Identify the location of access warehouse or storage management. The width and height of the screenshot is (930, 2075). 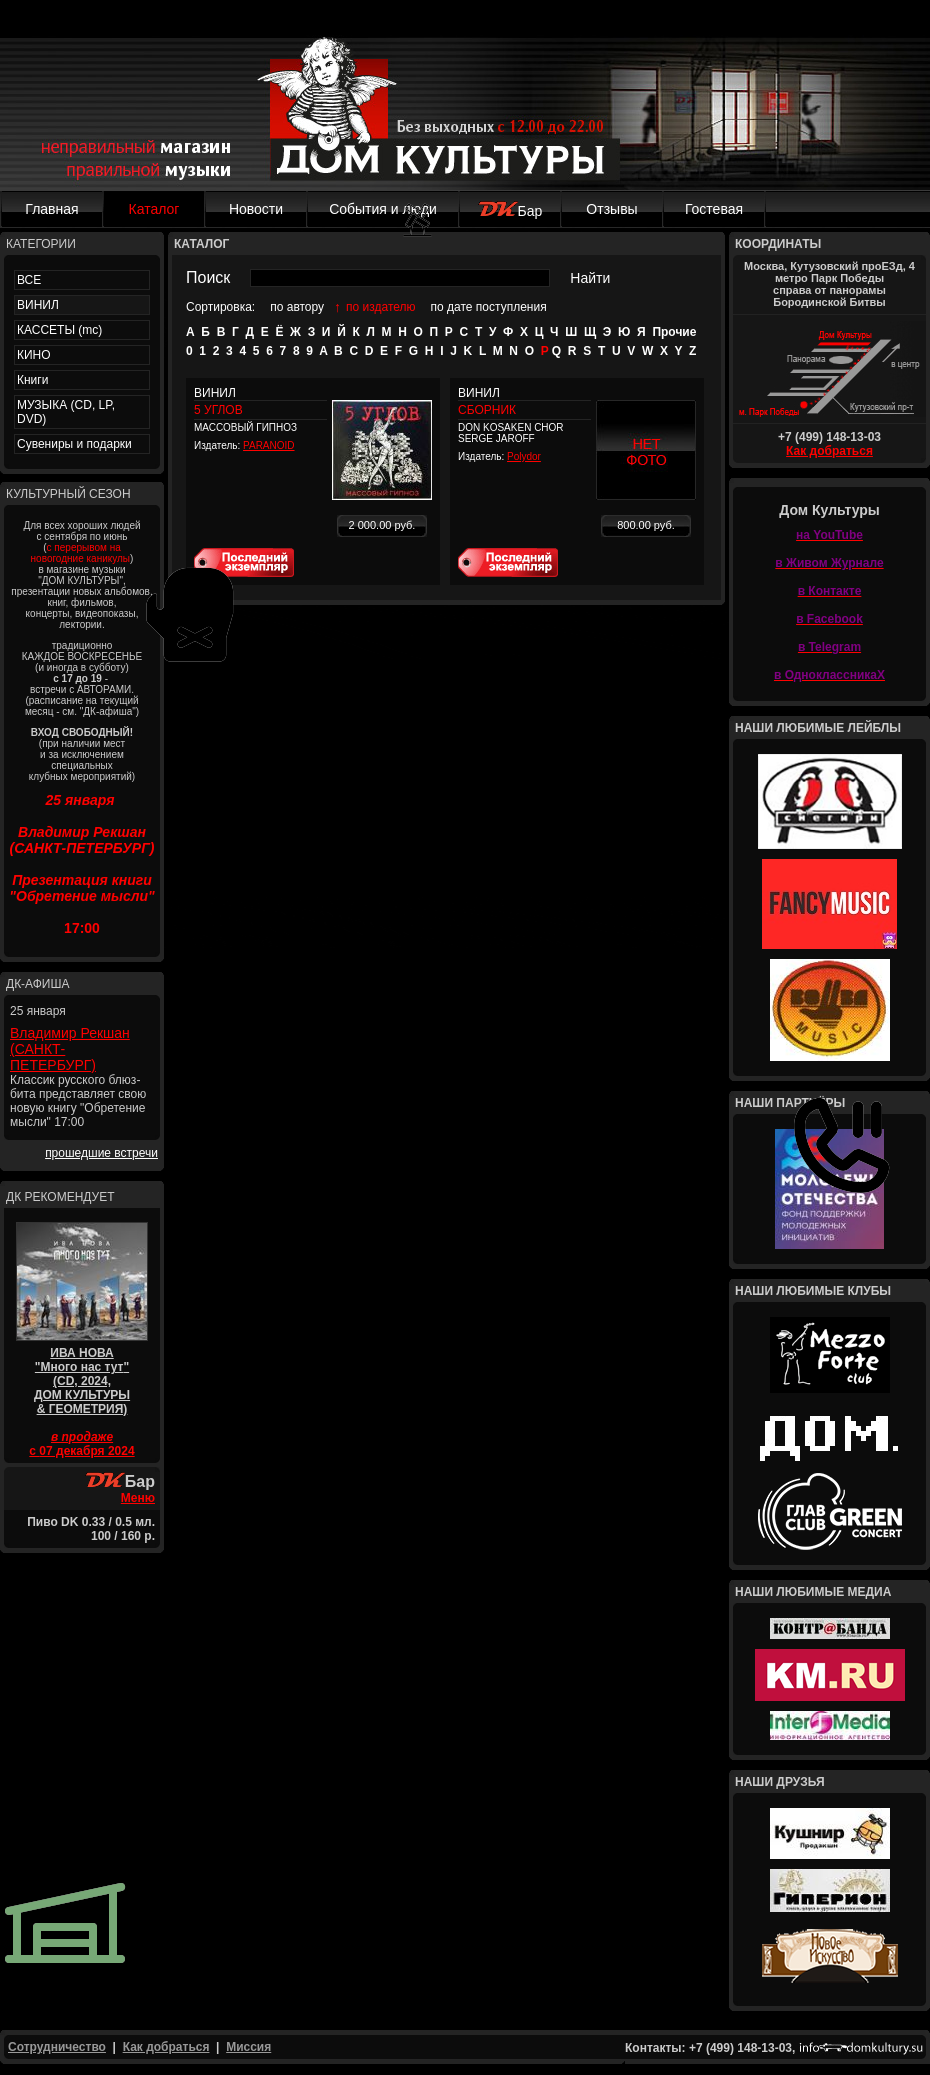
(65, 1927).